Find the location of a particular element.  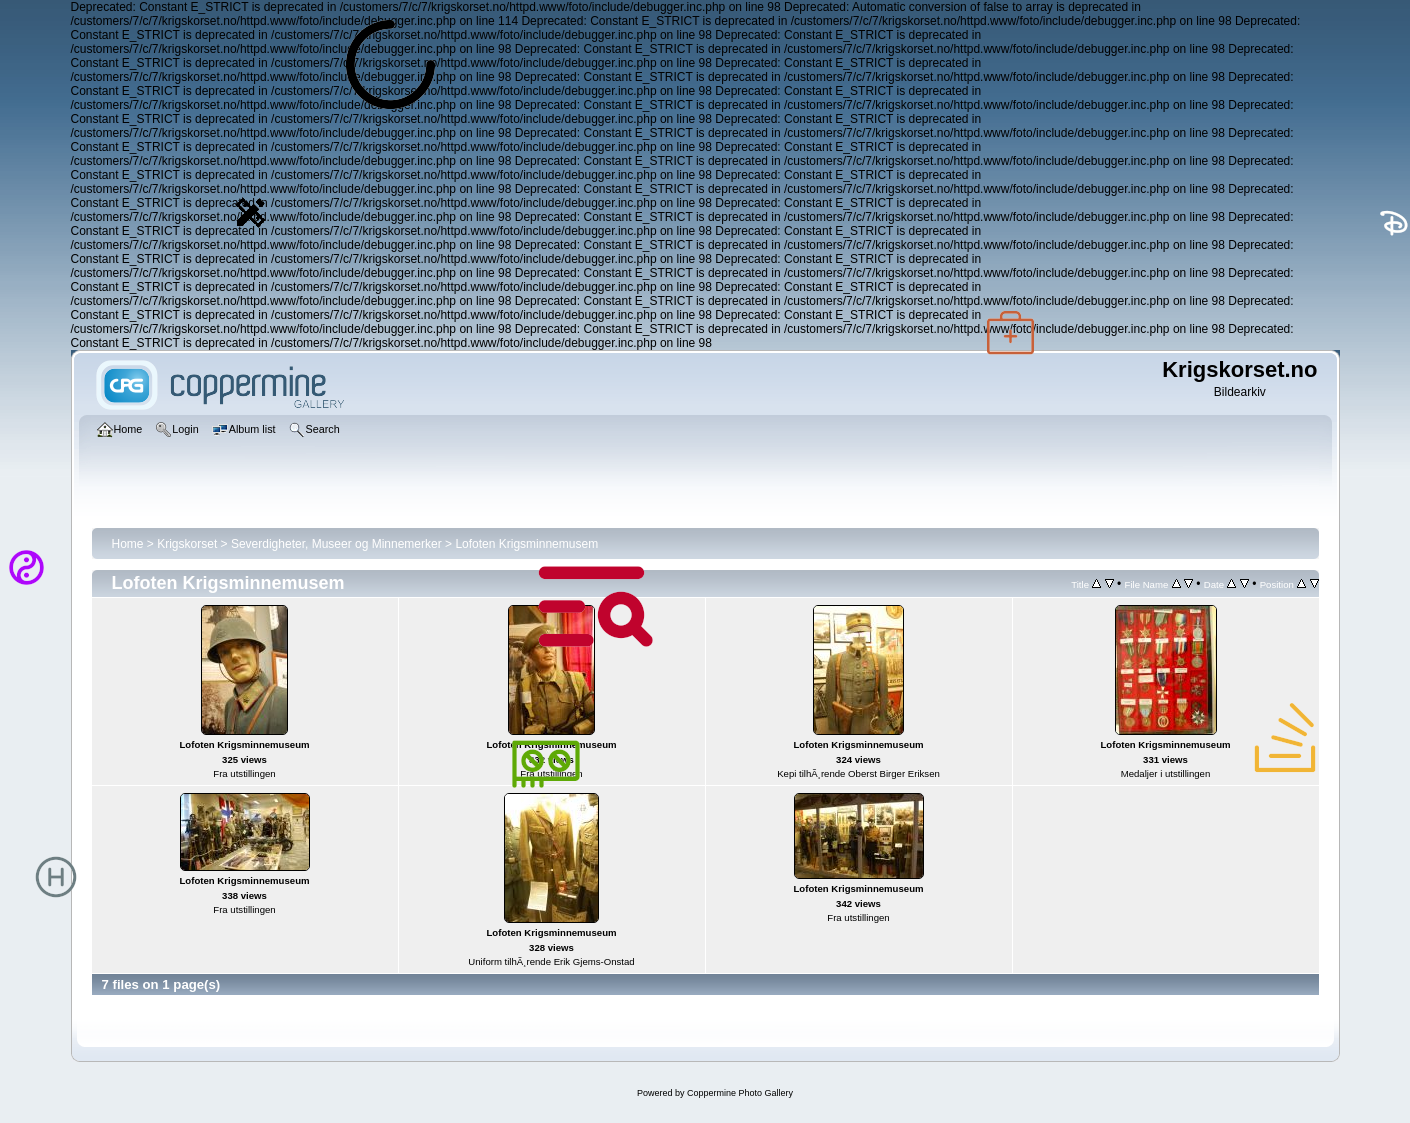

access disney+ streaming service is located at coordinates (1394, 222).